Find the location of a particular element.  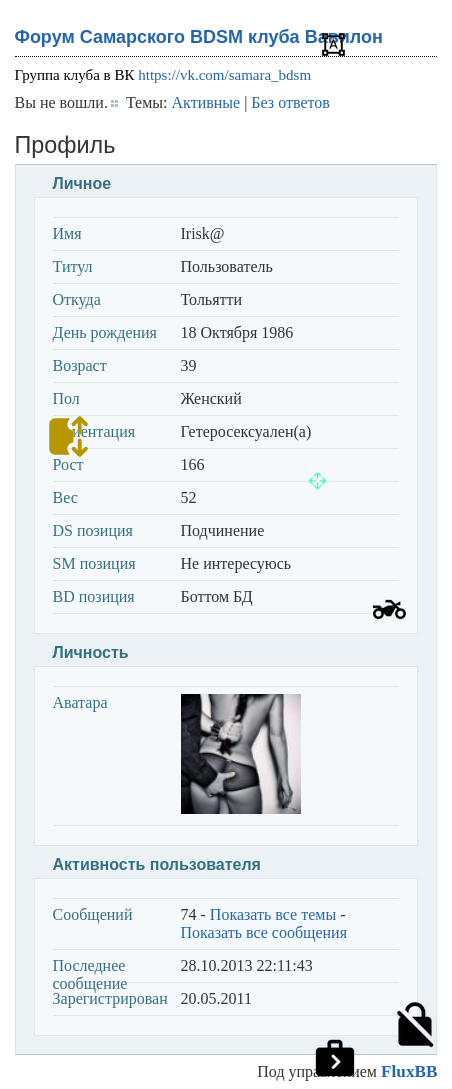

auto-adjust content height to fit container is located at coordinates (67, 436).